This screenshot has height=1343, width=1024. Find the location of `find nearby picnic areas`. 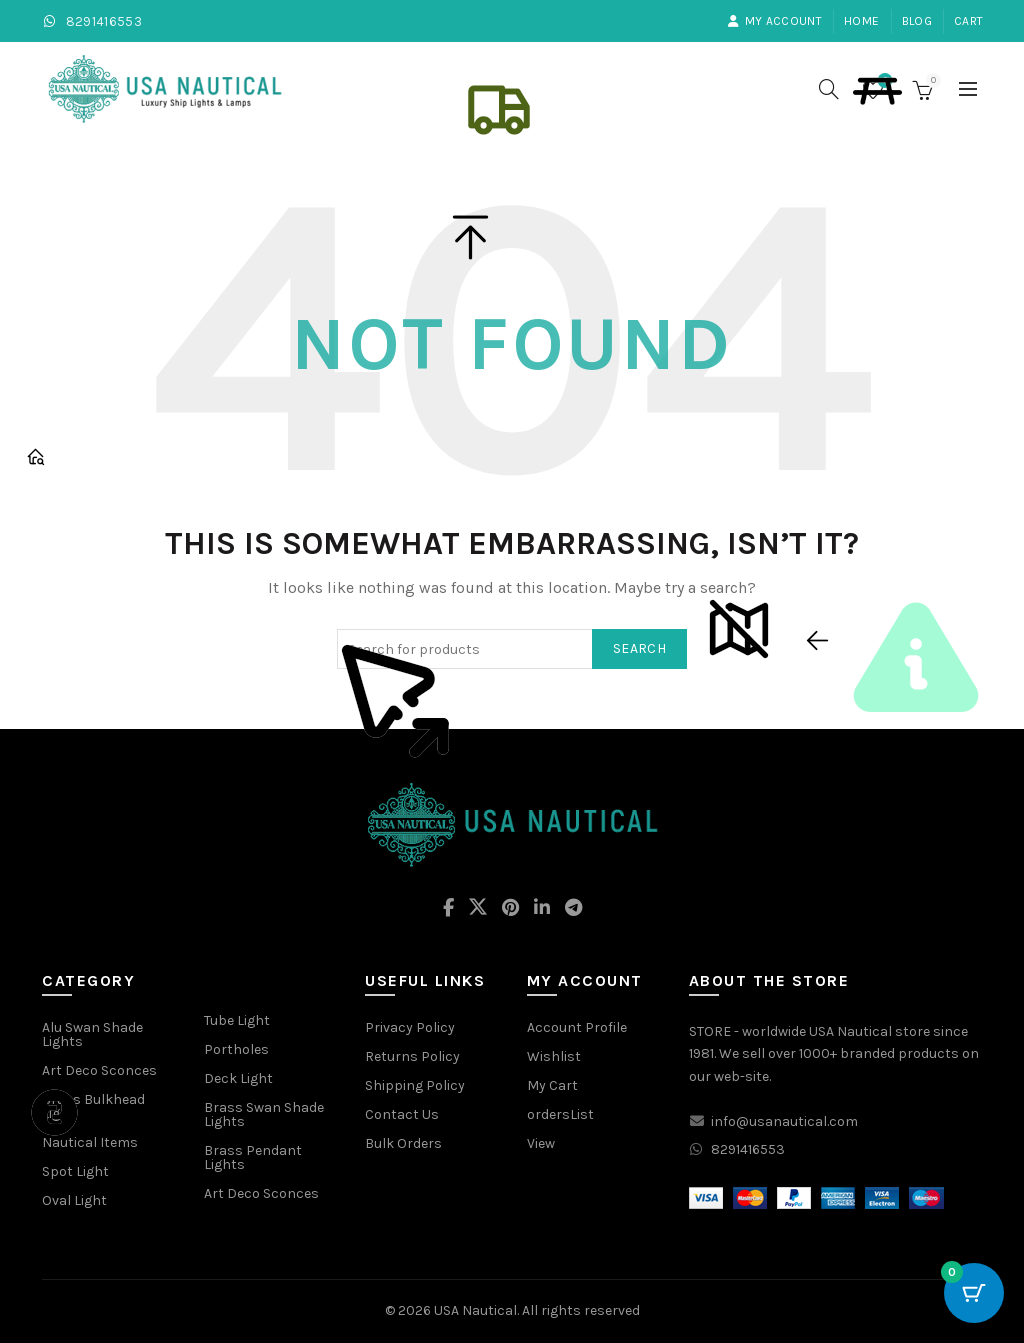

find nearby picnic areas is located at coordinates (877, 92).